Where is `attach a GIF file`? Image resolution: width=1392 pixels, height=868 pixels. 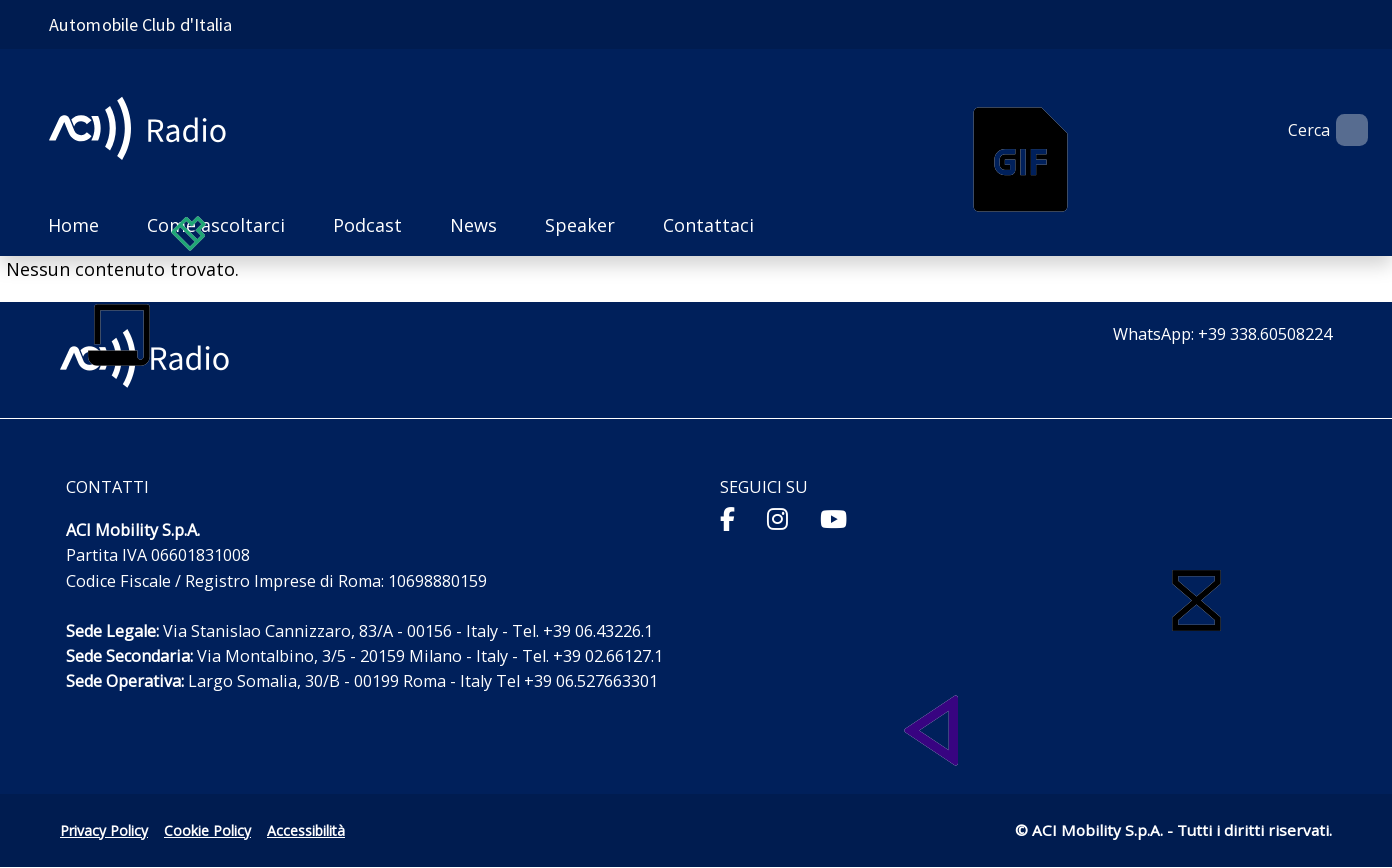
attach a GIF file is located at coordinates (1020, 159).